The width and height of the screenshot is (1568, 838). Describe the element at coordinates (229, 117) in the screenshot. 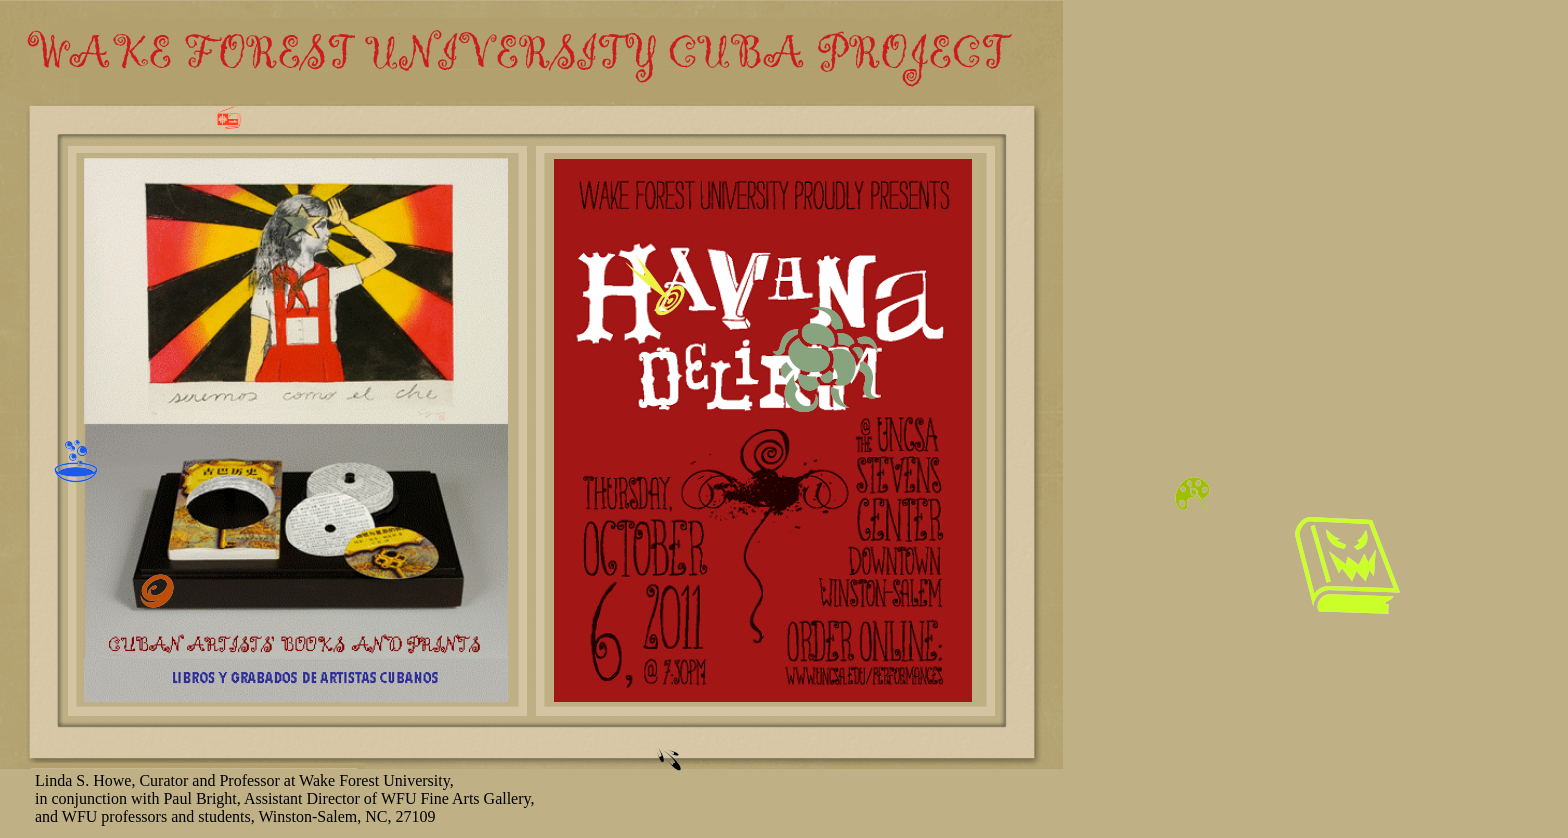

I see `access radio or audio streaming features` at that location.